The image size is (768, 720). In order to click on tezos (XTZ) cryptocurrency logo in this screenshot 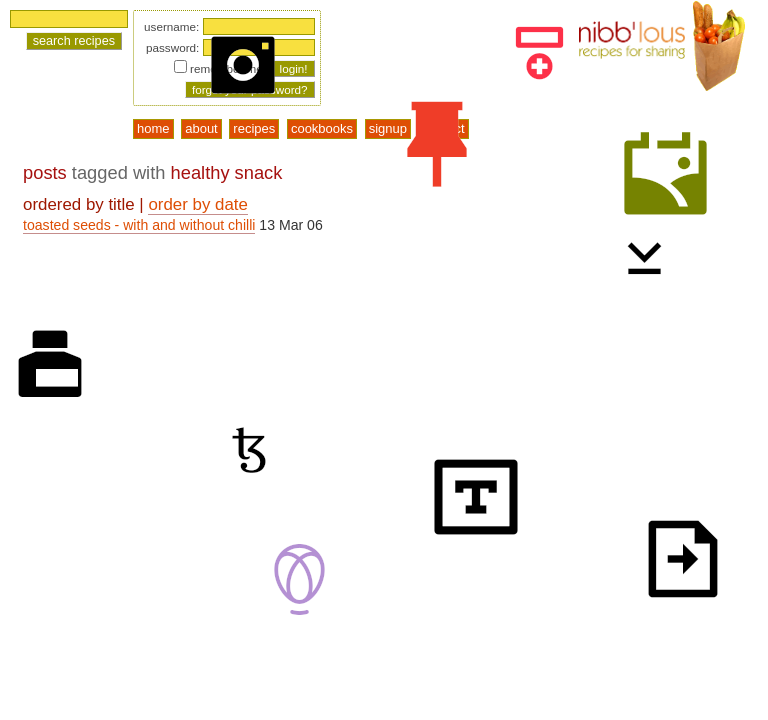, I will do `click(249, 449)`.